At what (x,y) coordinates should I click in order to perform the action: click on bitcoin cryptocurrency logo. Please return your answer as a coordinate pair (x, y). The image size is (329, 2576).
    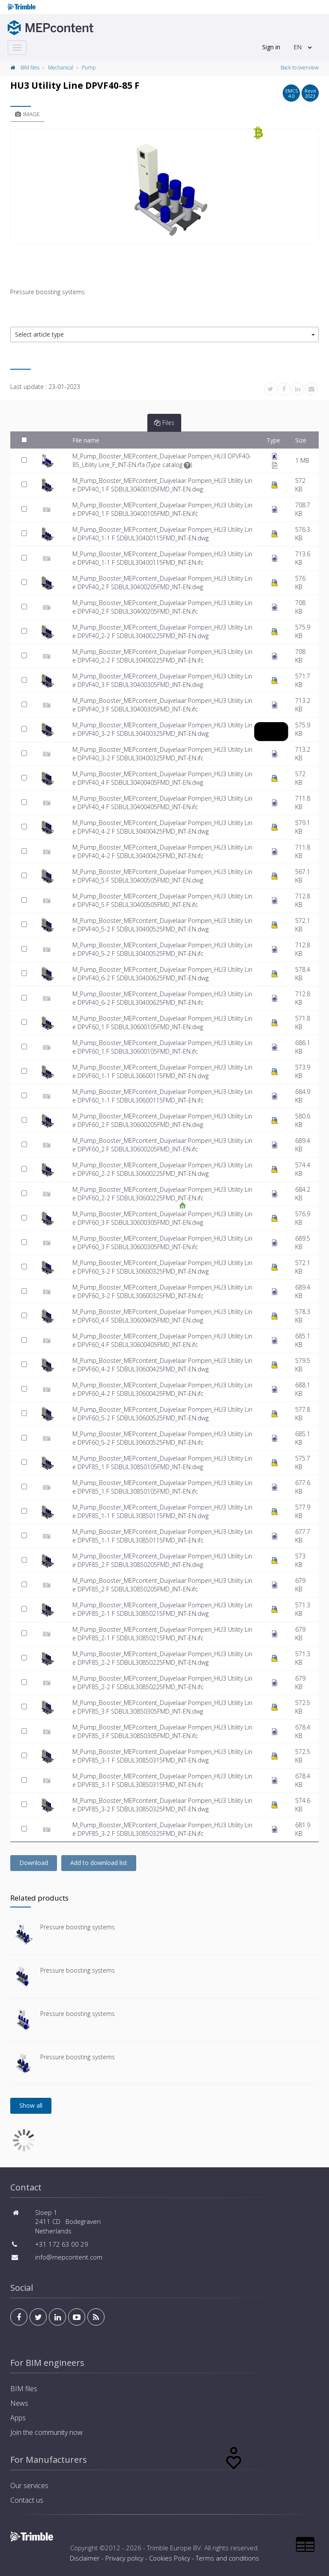
    Looking at the image, I should click on (258, 133).